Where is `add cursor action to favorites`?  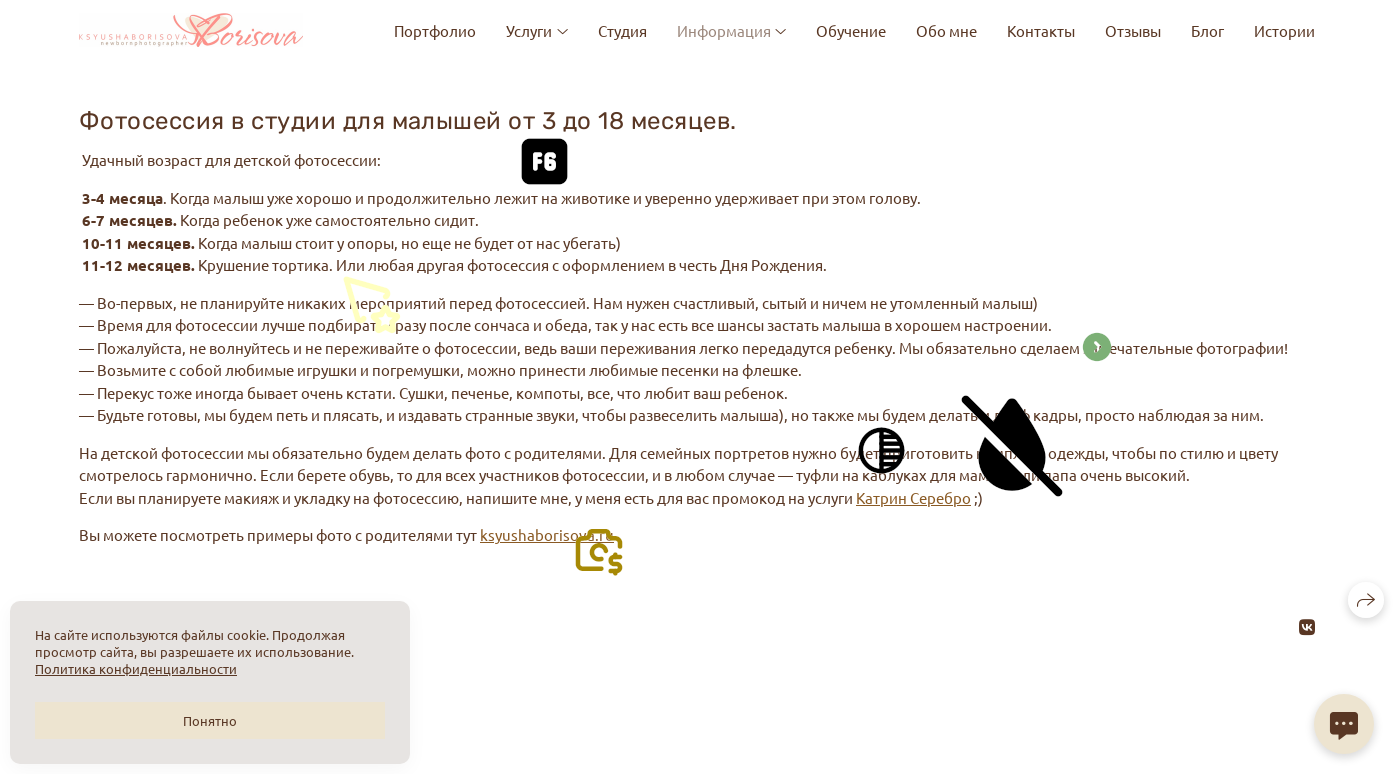
add cursor action to favorites is located at coordinates (369, 302).